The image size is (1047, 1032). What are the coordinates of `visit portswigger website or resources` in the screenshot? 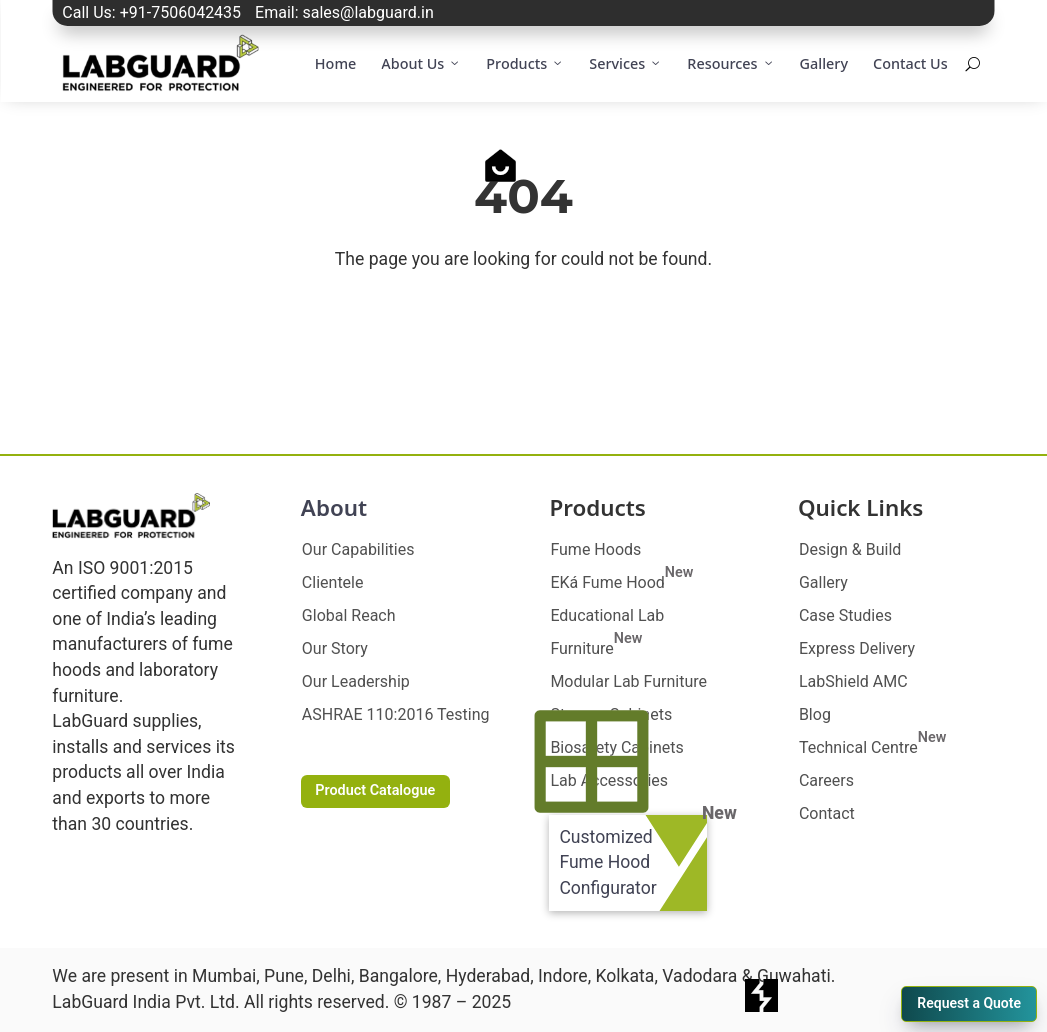 It's located at (761, 995).